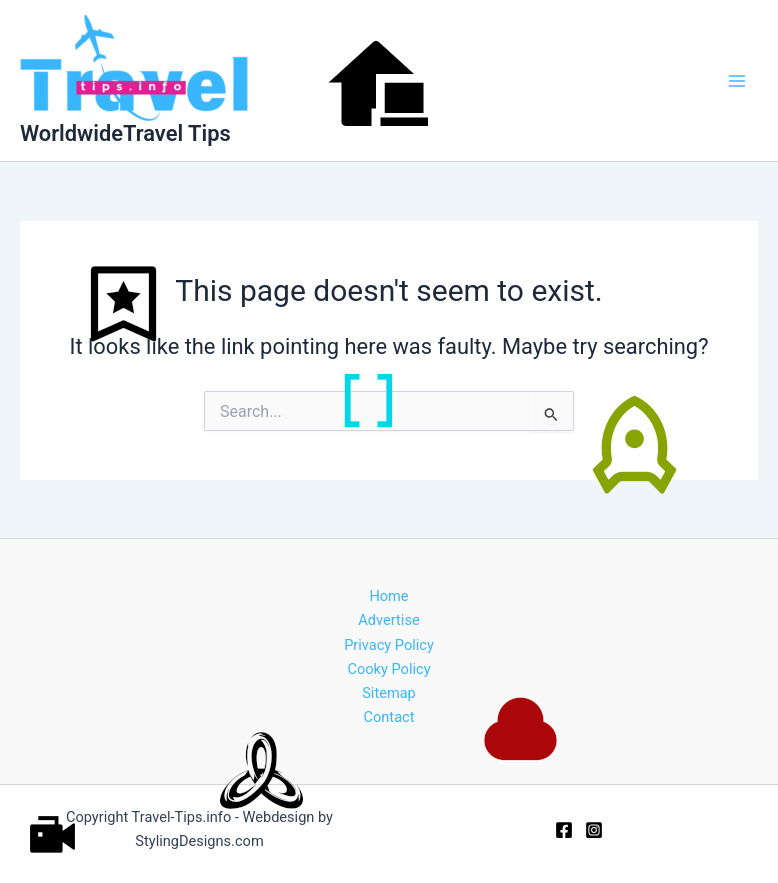  I want to click on indicates cloudy weather conditions, so click(520, 730).